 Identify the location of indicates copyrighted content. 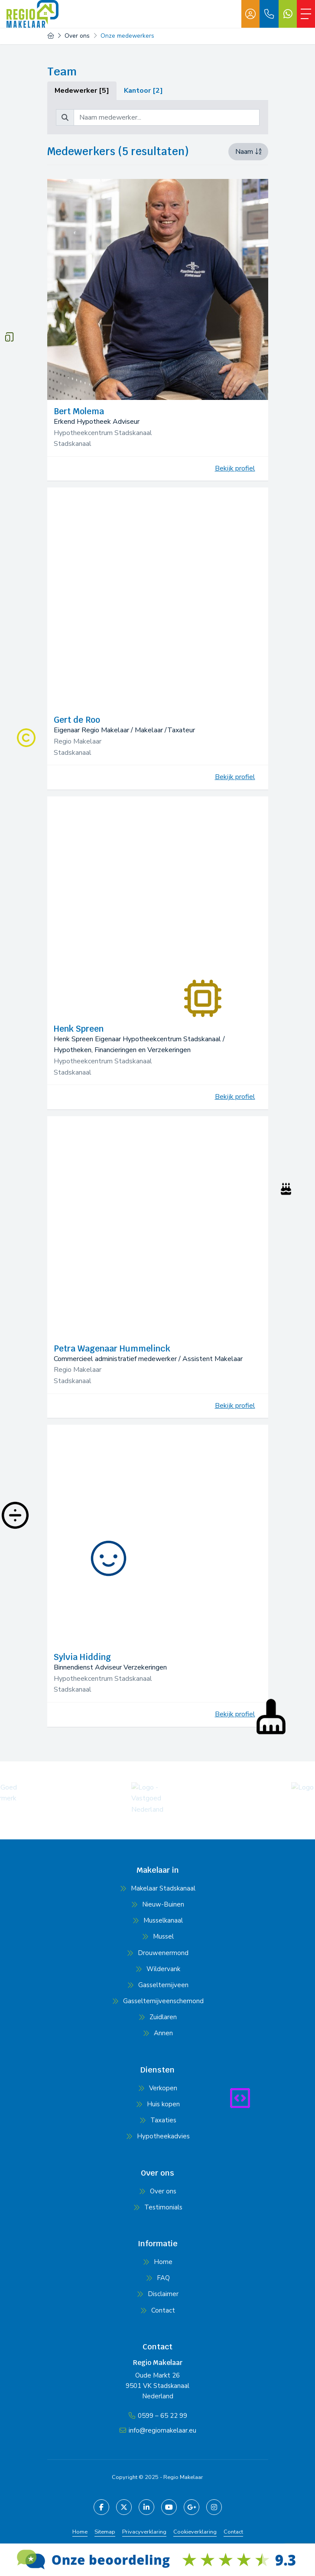
(26, 737).